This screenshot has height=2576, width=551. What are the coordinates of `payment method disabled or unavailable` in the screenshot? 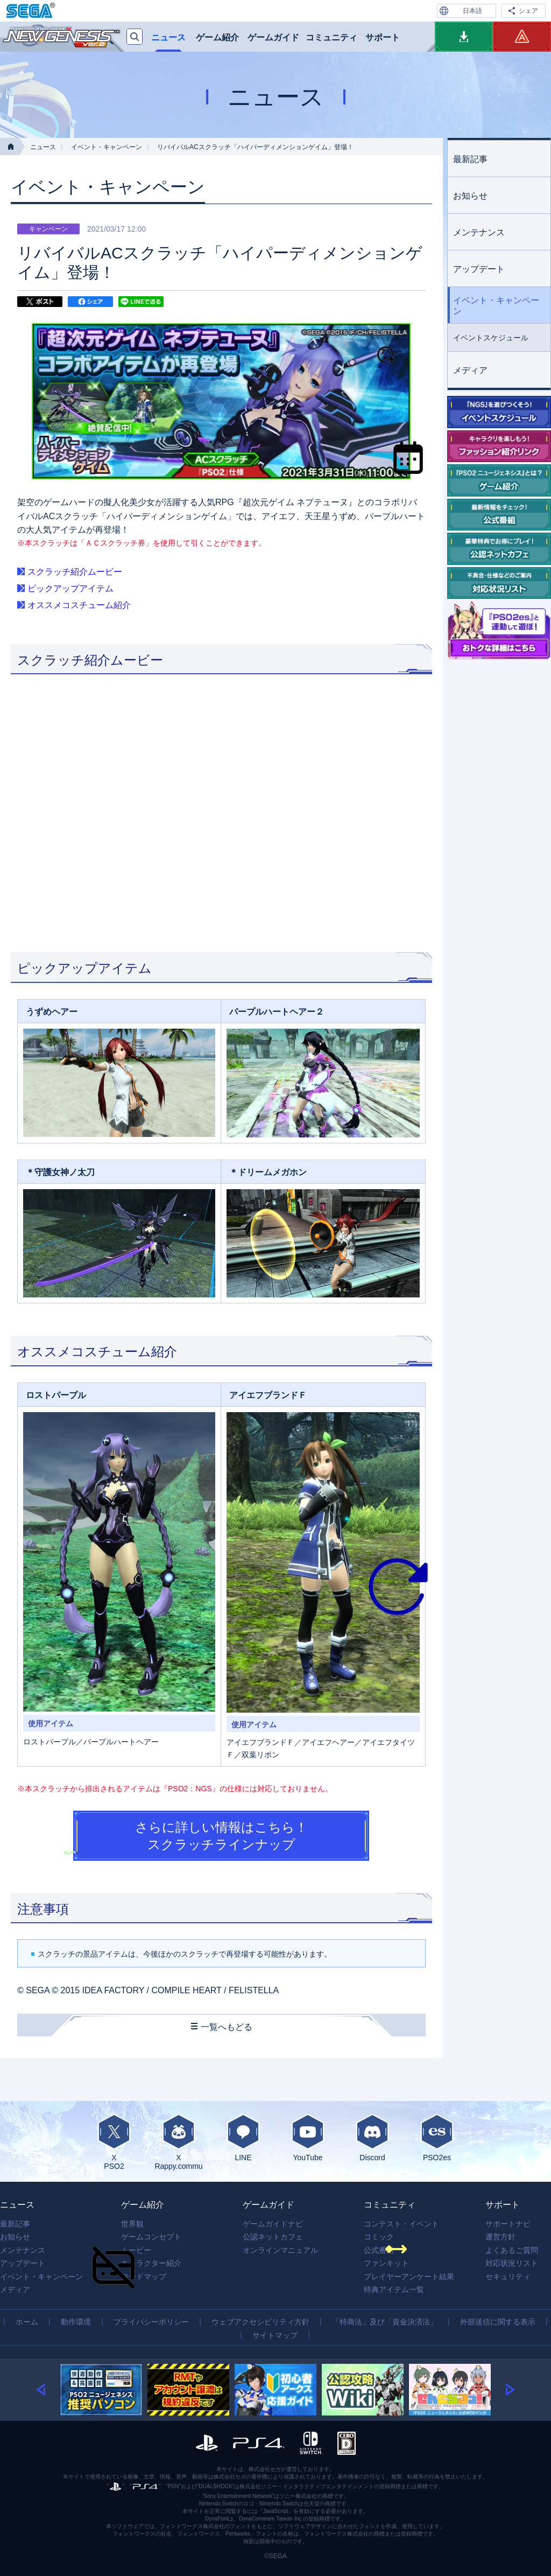 It's located at (114, 2267).